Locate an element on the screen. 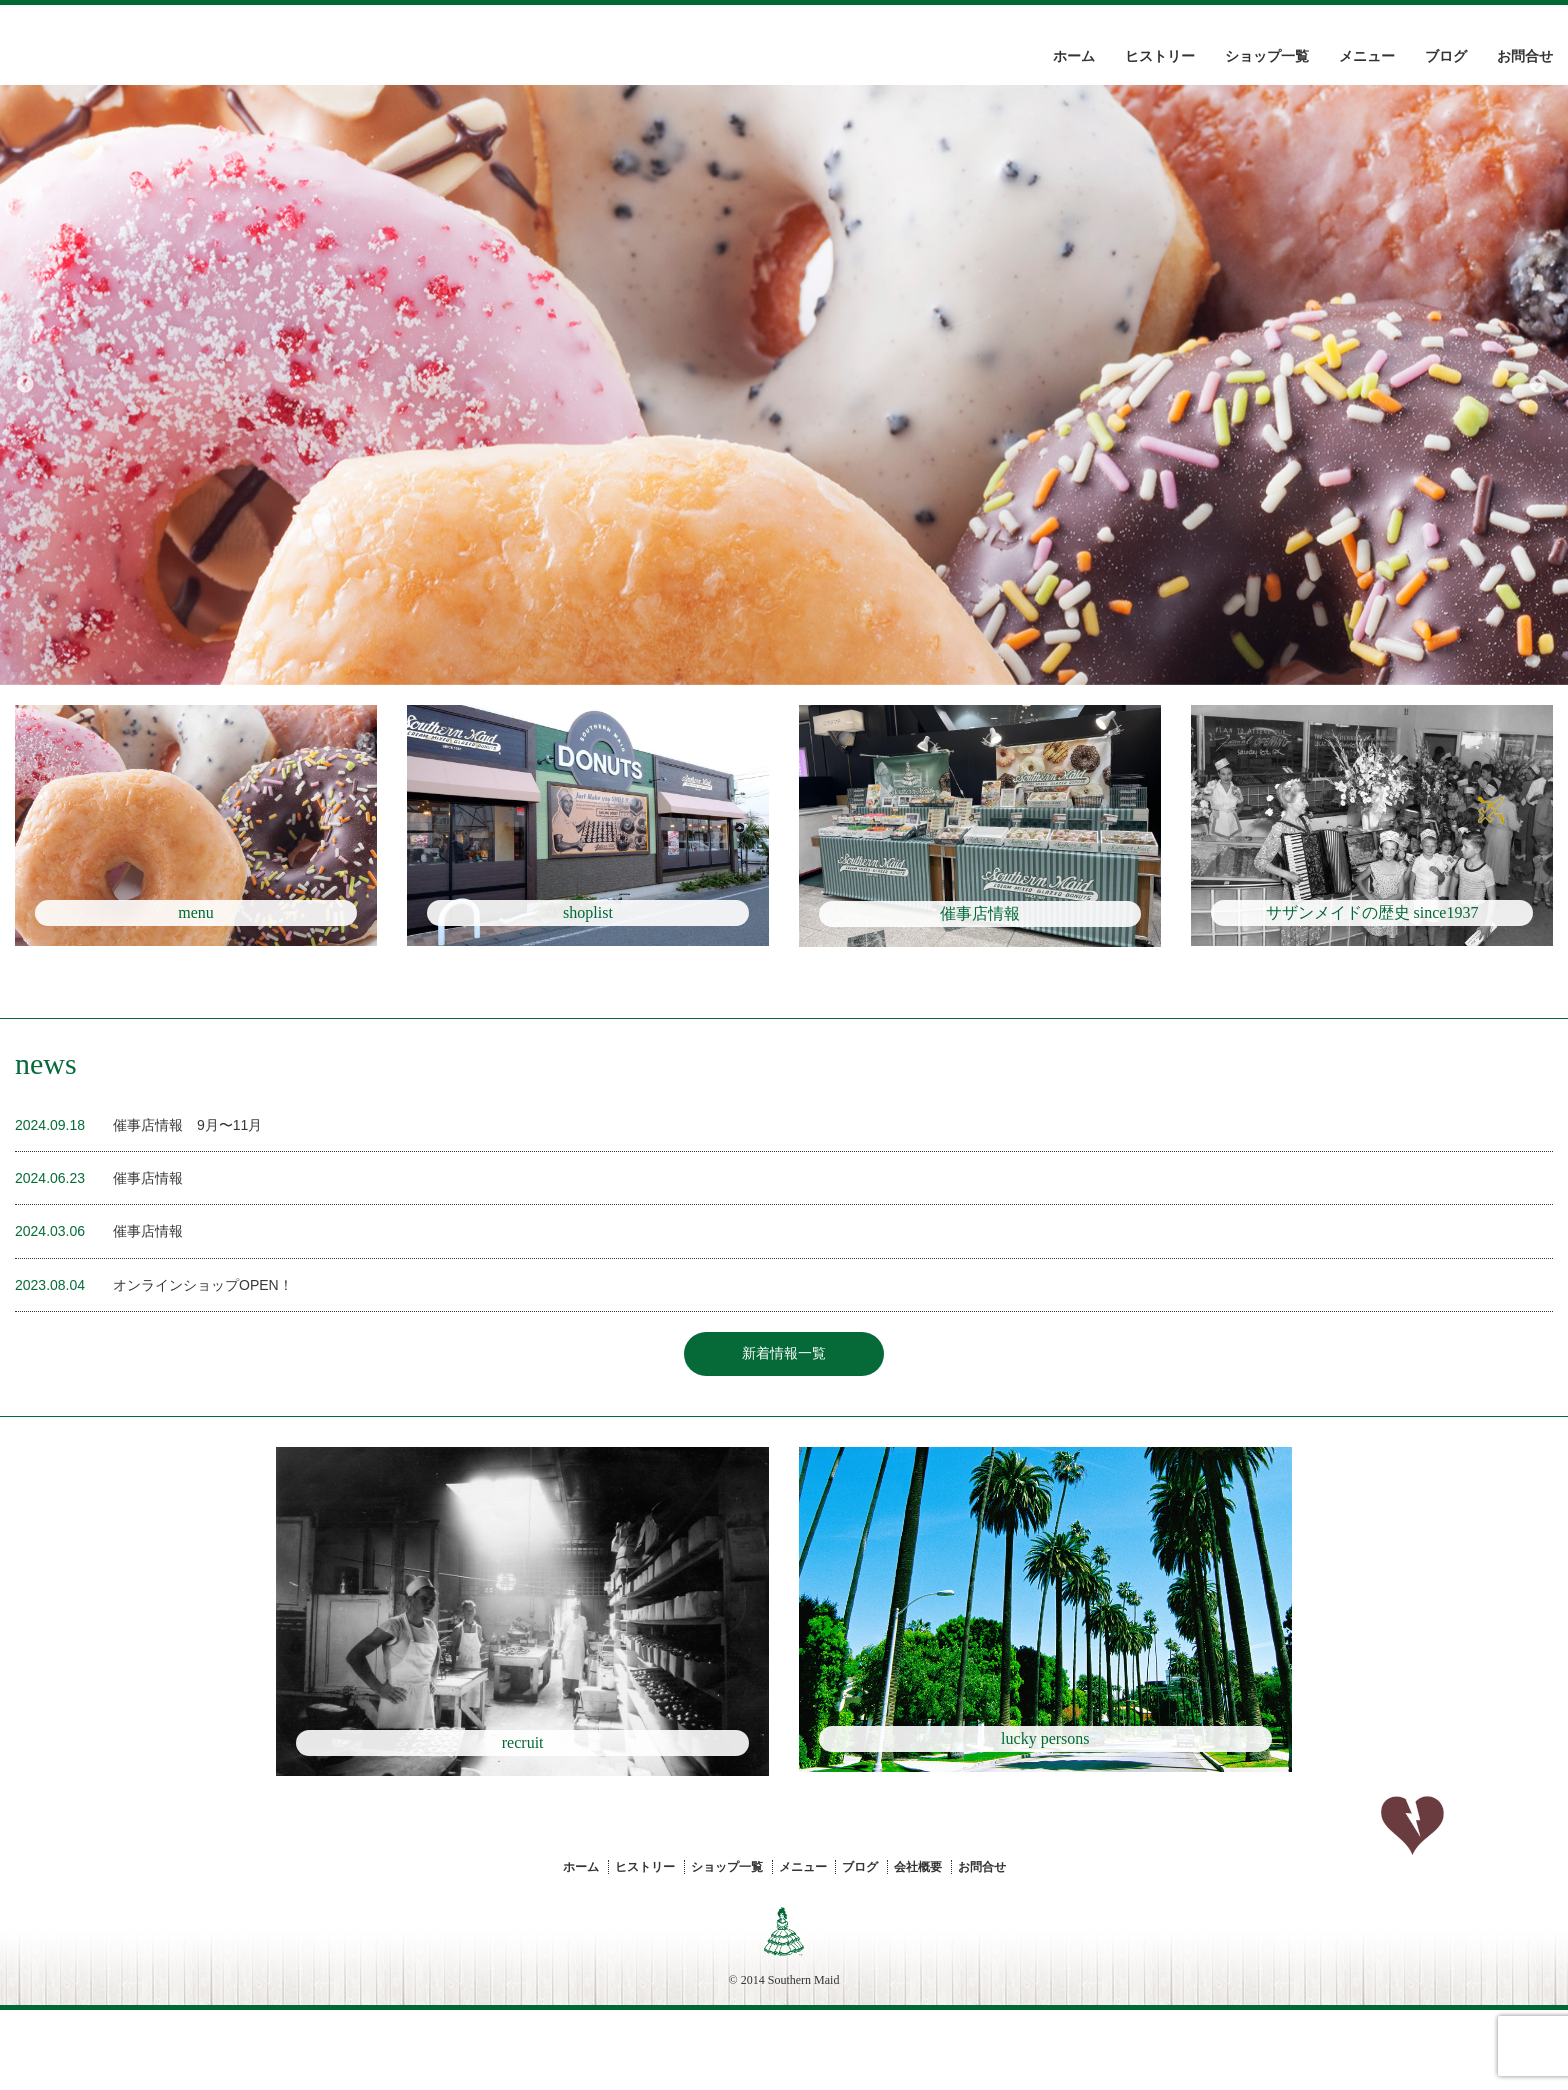 This screenshot has height=2090, width=1568. equip a lightning-enchanted weapon is located at coordinates (1491, 810).